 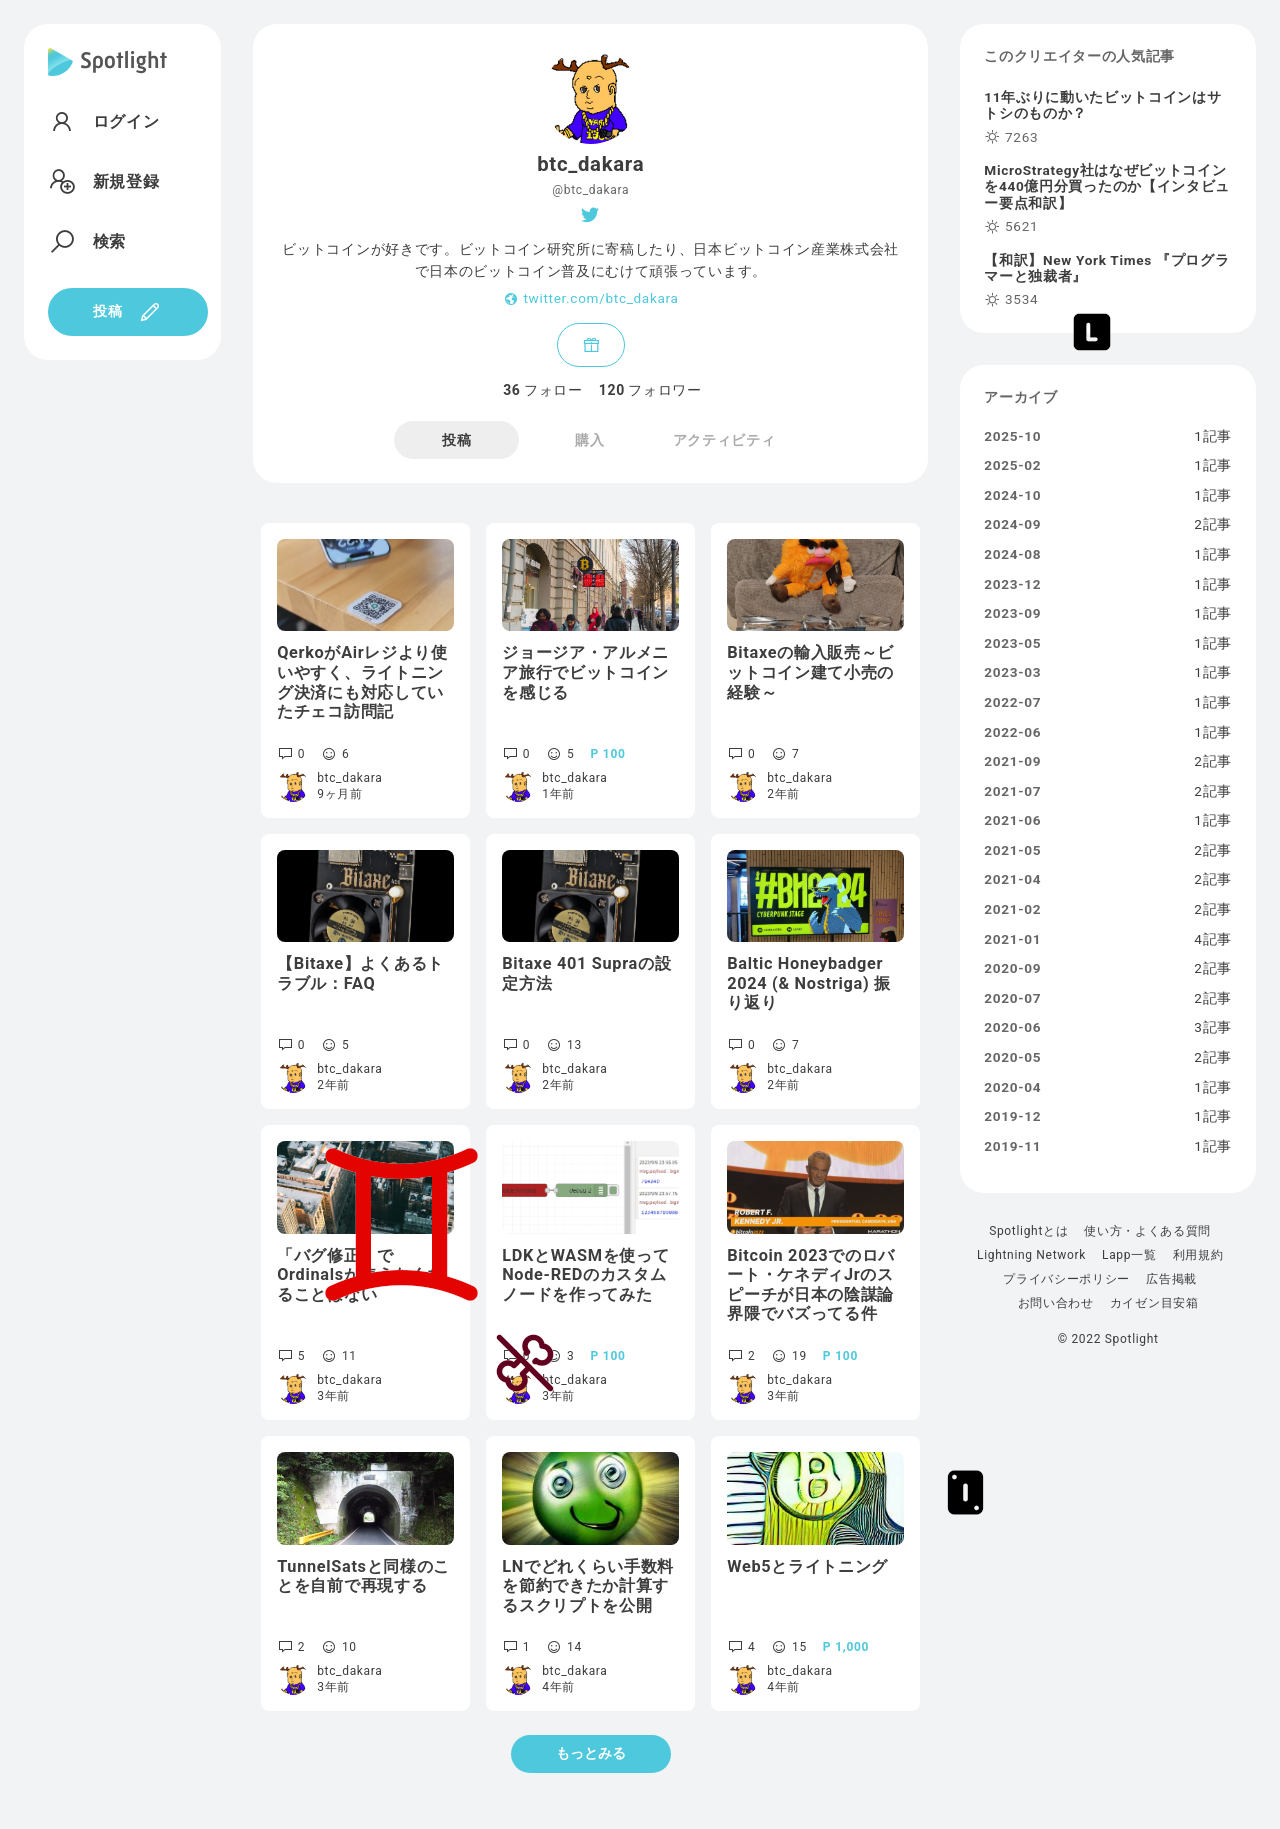 What do you see at coordinates (525, 1363) in the screenshot?
I see `no treats available for pet` at bounding box center [525, 1363].